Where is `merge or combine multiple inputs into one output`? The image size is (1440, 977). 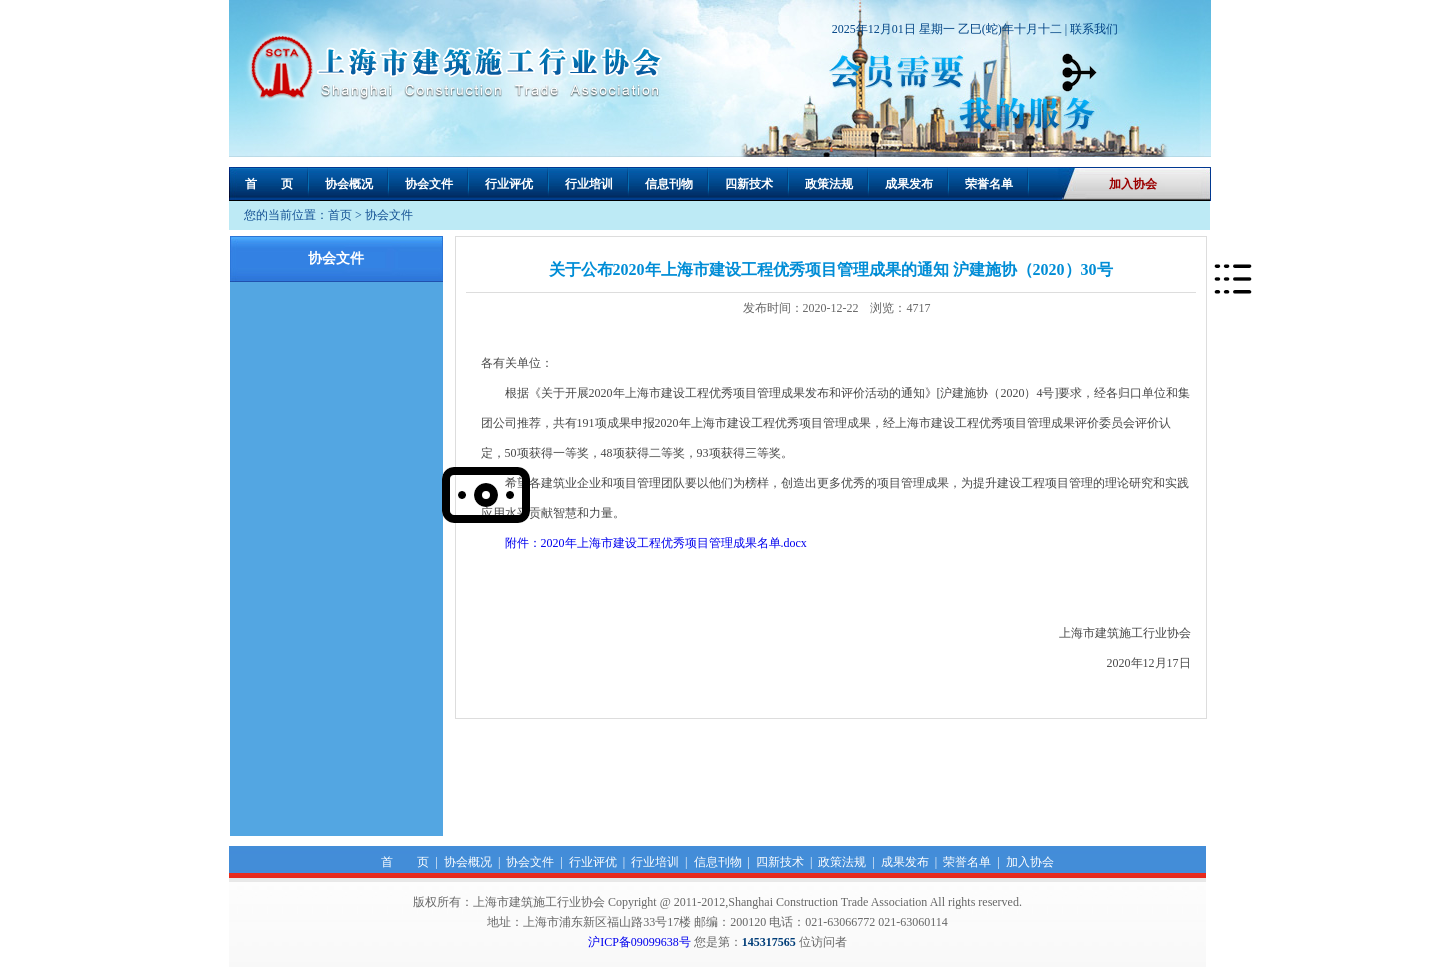
merge or combine multiple inputs into one output is located at coordinates (1079, 72).